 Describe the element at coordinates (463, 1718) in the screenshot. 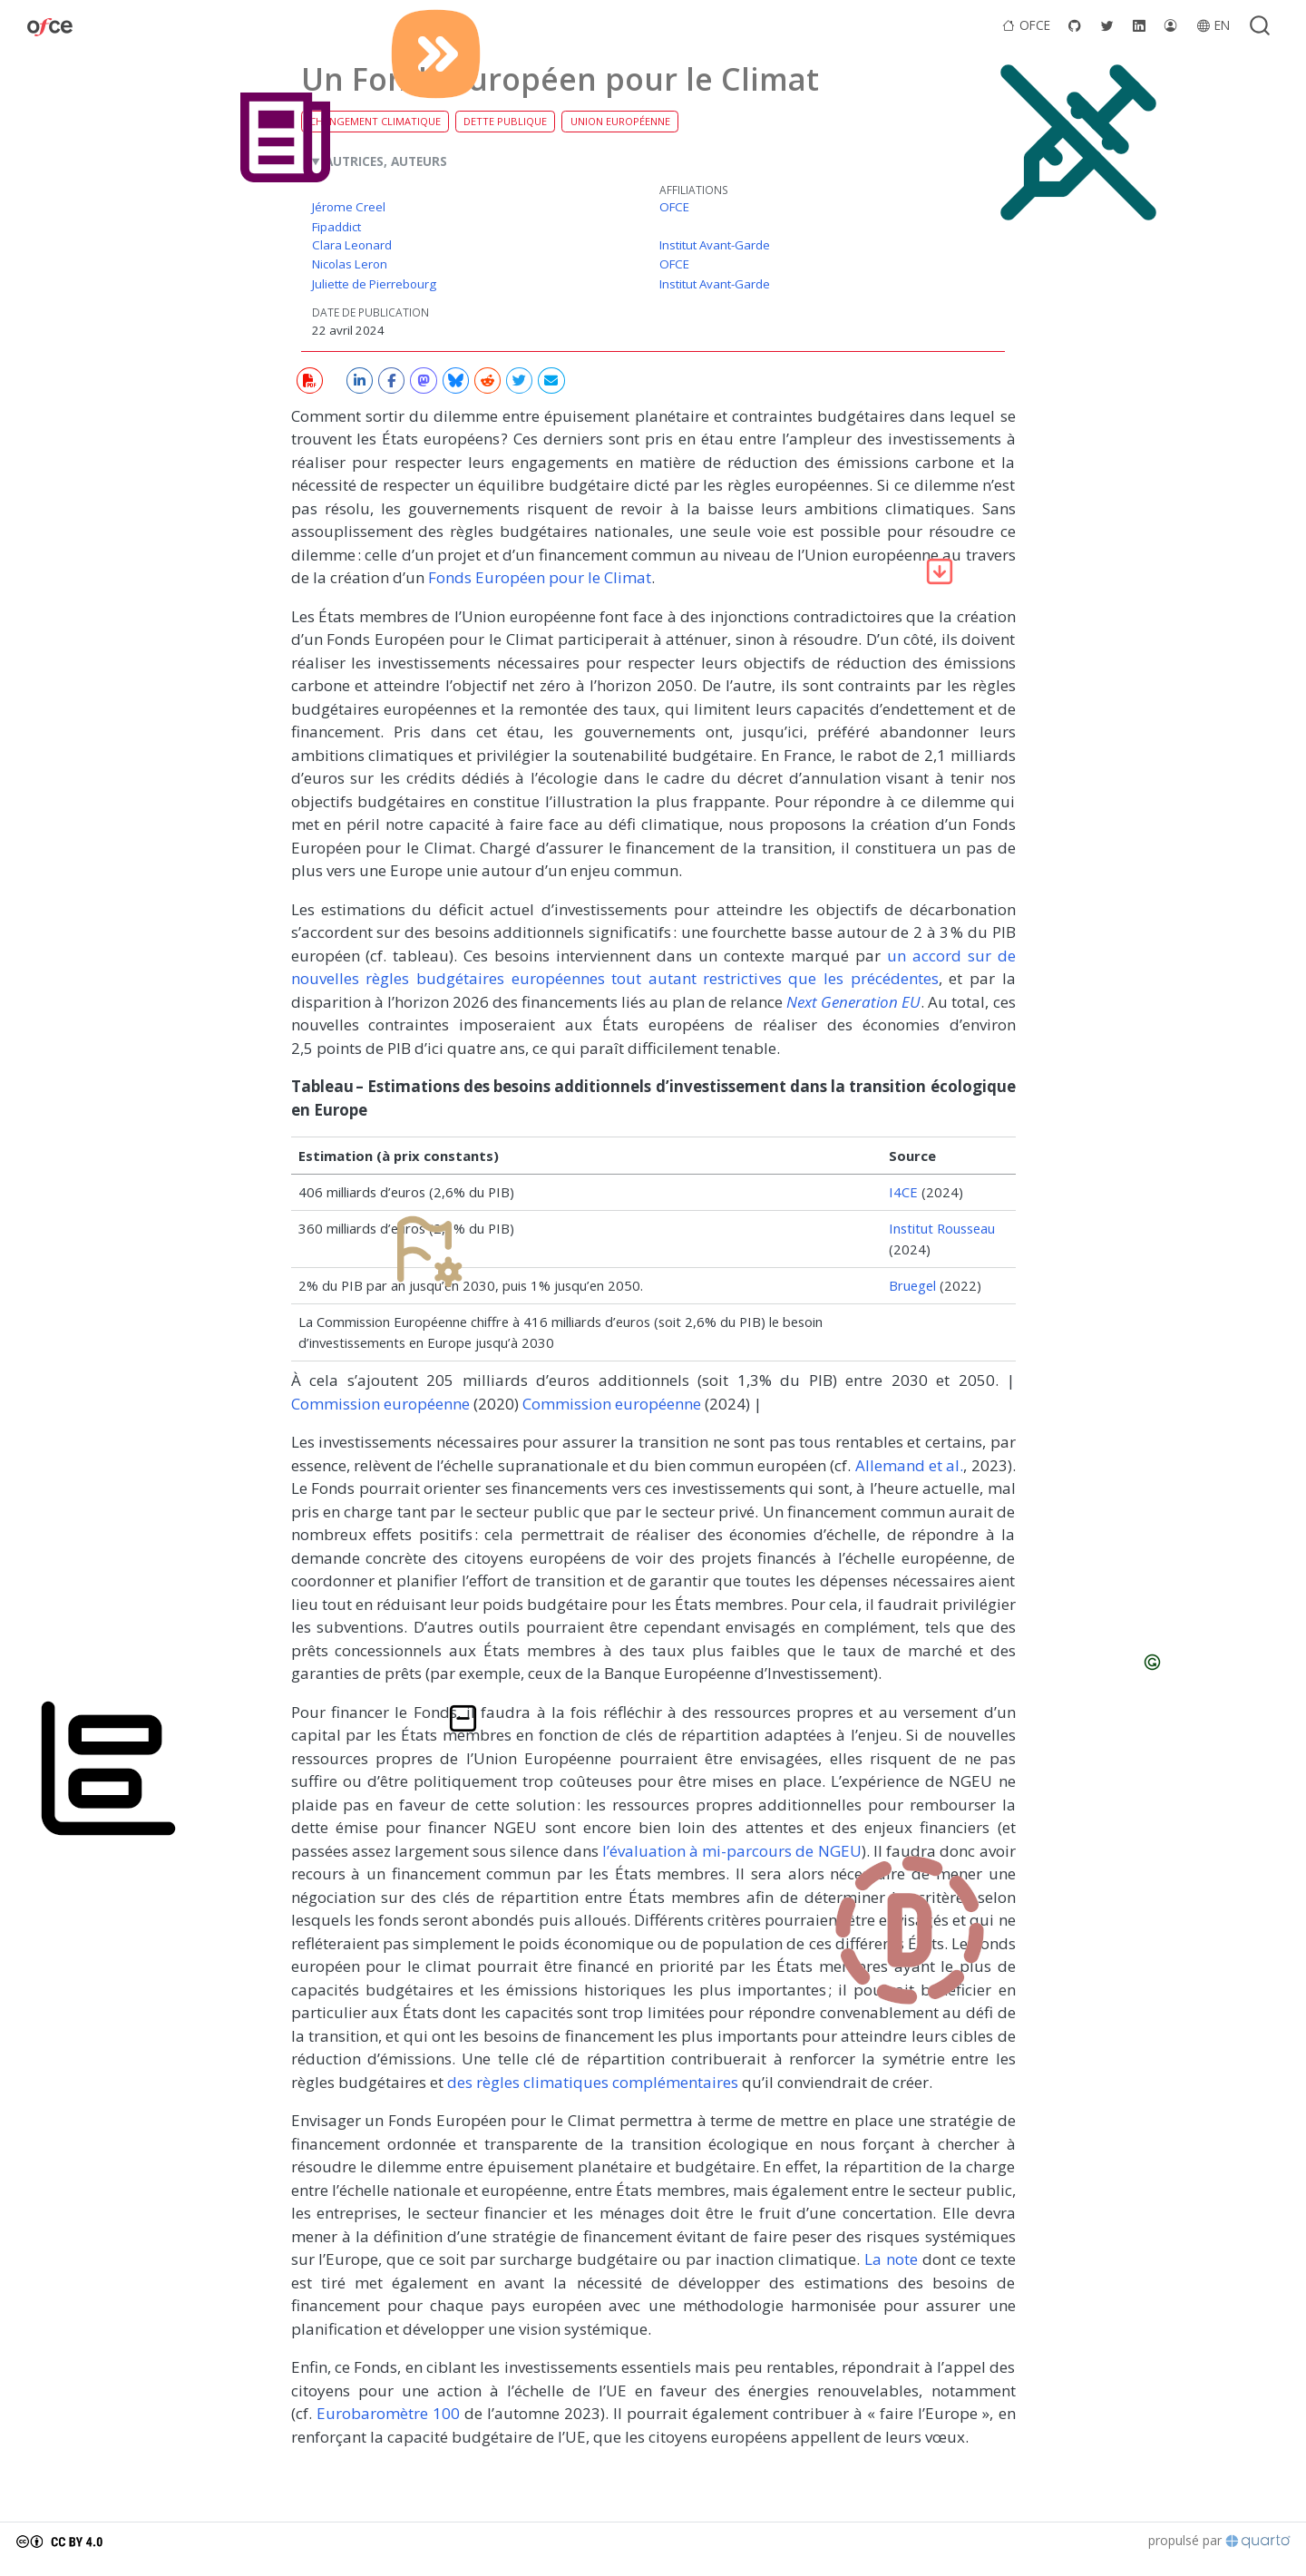

I see `collapse or minimize a section` at that location.